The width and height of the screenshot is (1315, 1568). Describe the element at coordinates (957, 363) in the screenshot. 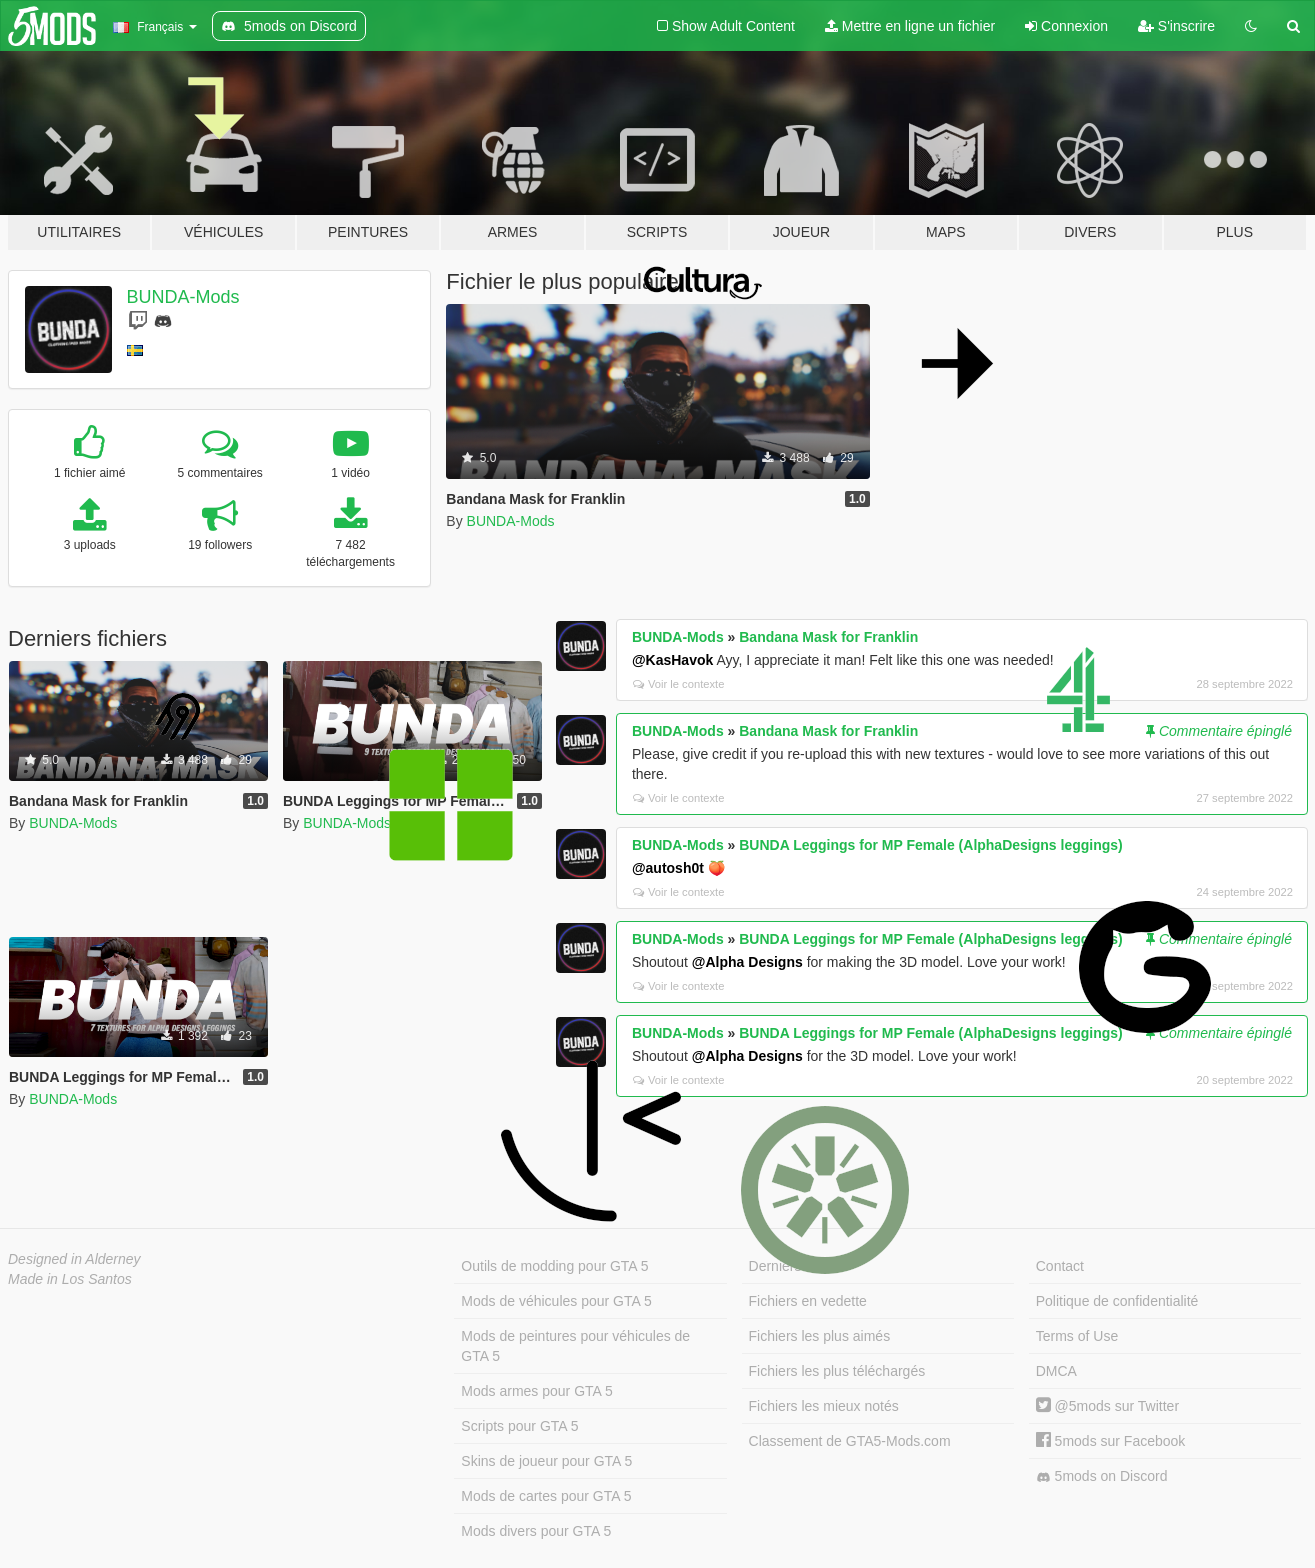

I see `navigate to the next item or page` at that location.